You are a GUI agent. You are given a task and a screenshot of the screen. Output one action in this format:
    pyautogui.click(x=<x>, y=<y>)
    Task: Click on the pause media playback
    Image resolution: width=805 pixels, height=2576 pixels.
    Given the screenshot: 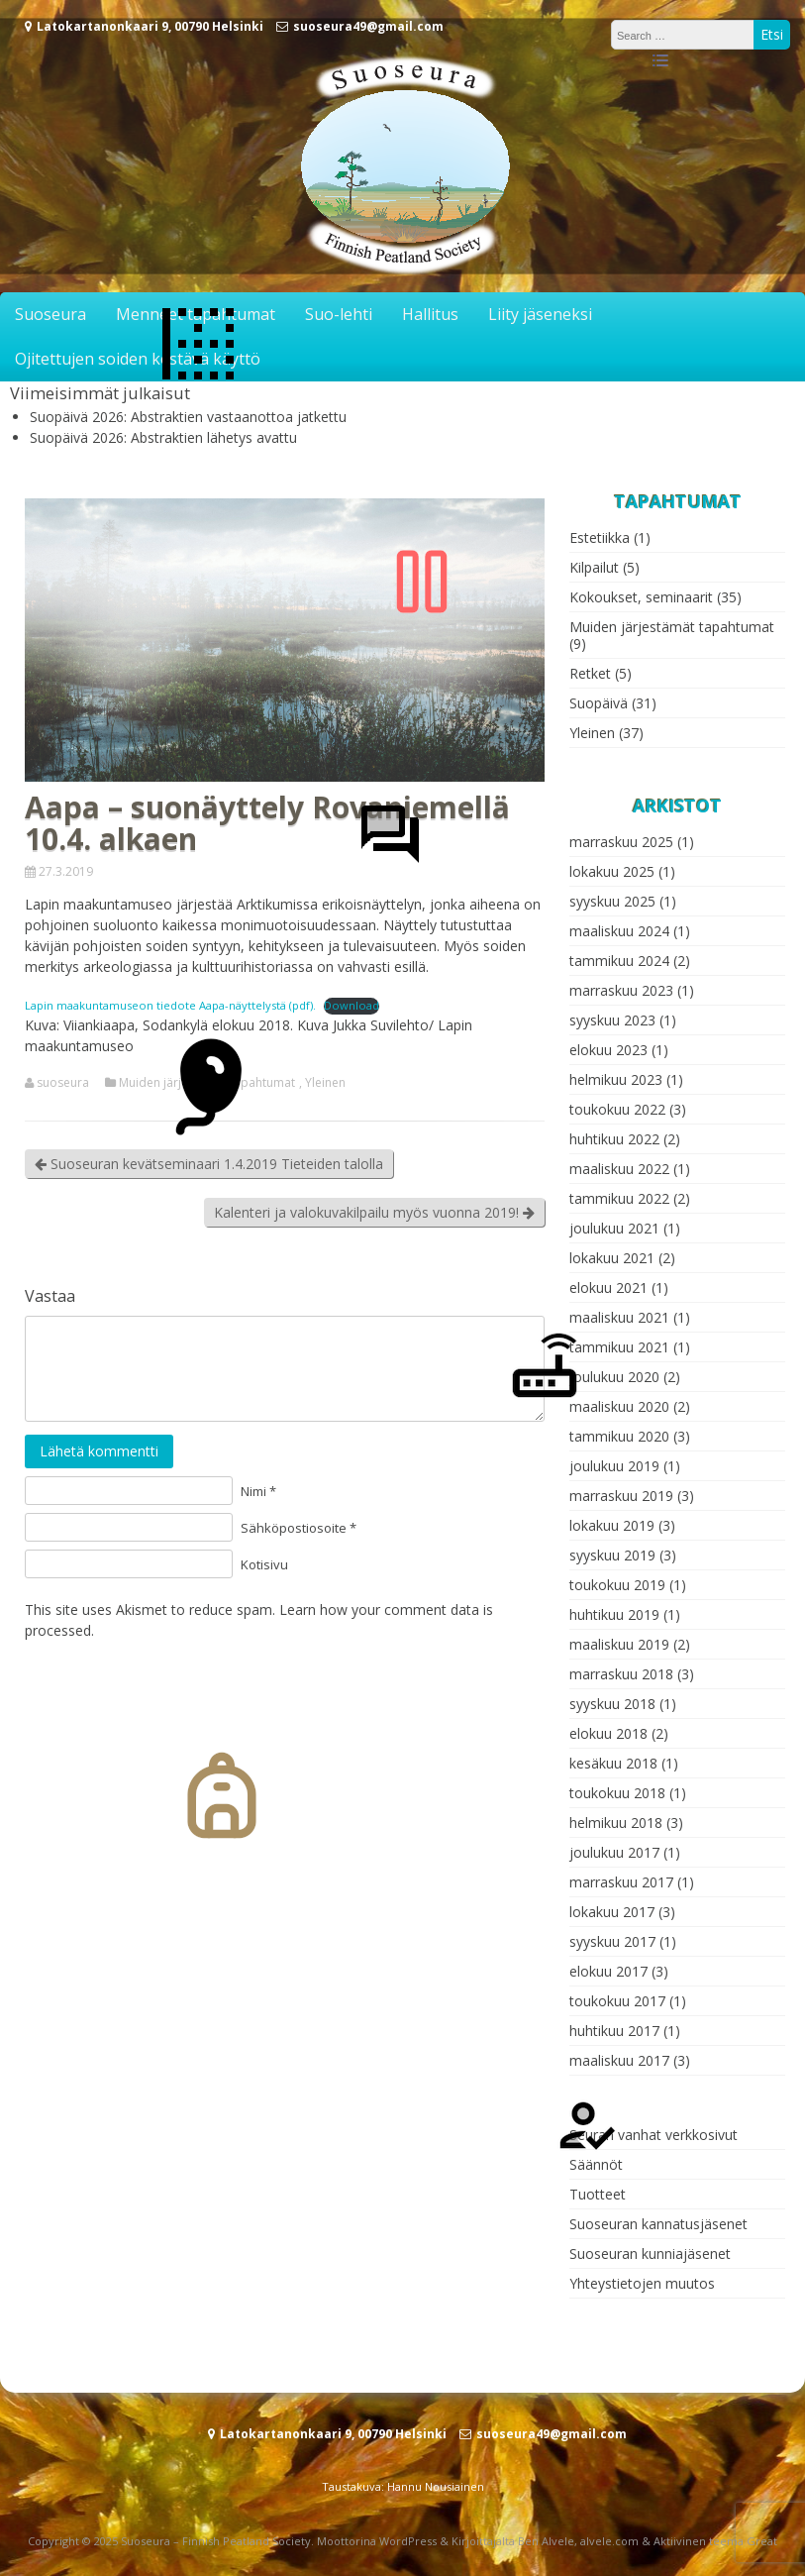 What is the action you would take?
    pyautogui.click(x=422, y=582)
    